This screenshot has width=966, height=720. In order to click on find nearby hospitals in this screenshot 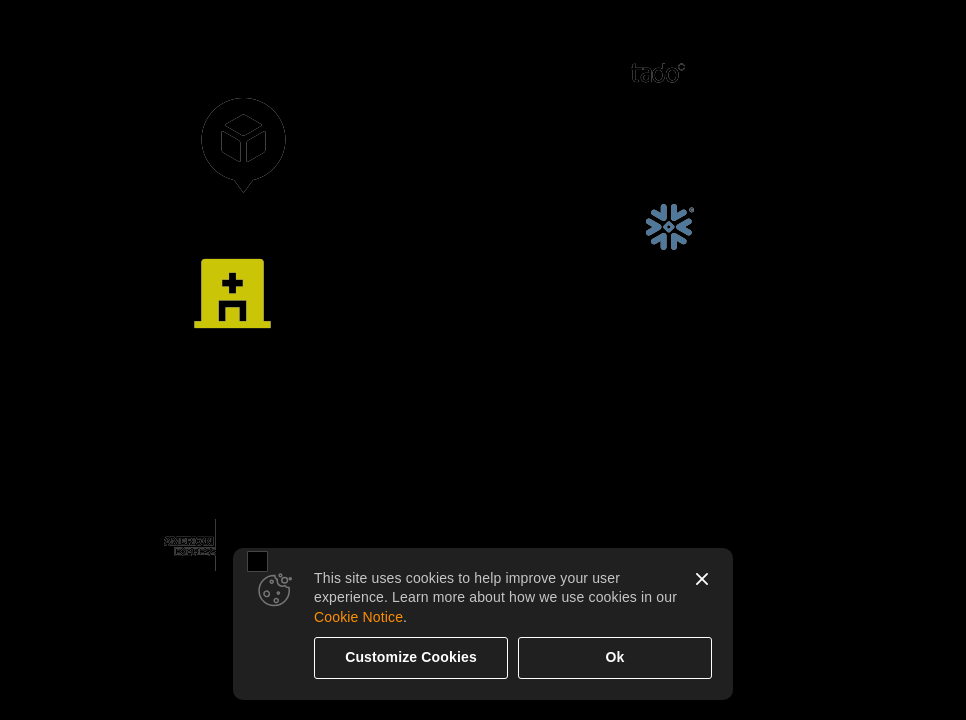, I will do `click(232, 293)`.